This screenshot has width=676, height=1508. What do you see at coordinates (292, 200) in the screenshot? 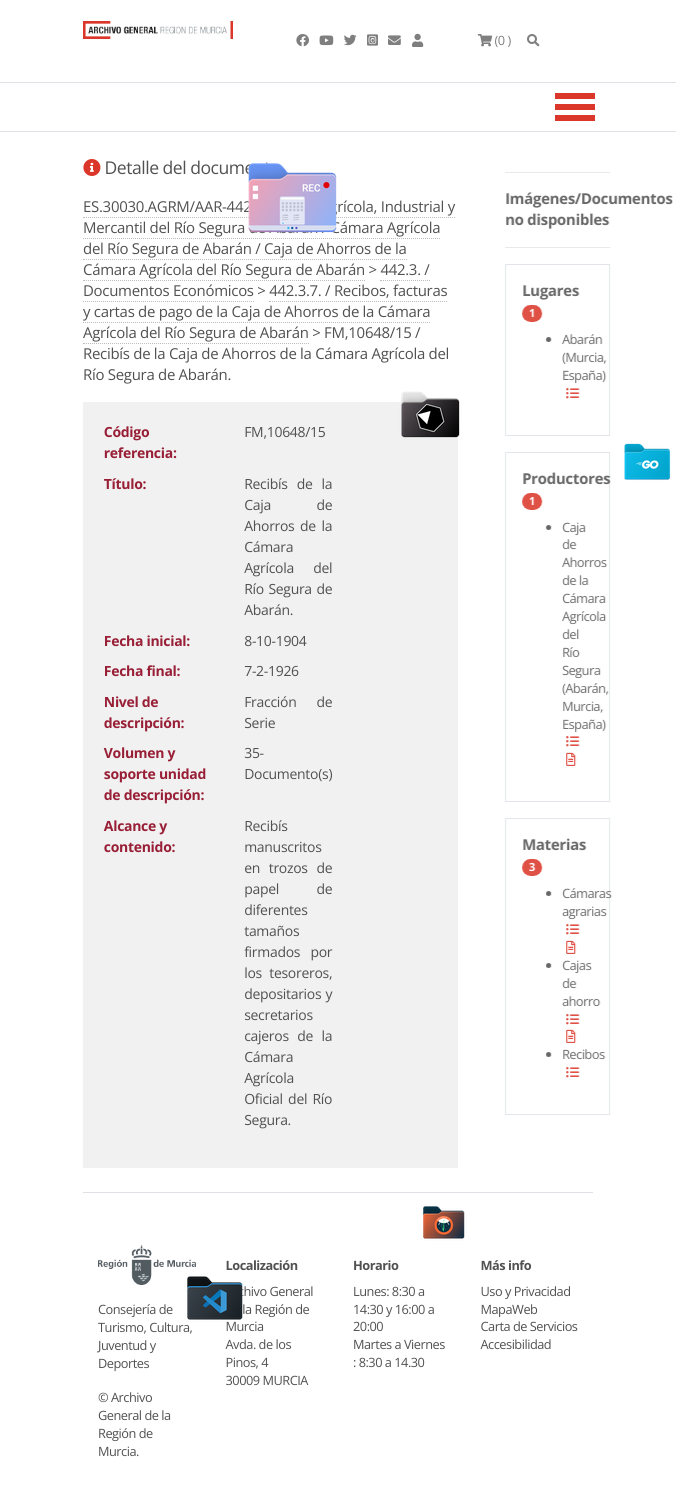
I see `open folder containing screen recordings` at bounding box center [292, 200].